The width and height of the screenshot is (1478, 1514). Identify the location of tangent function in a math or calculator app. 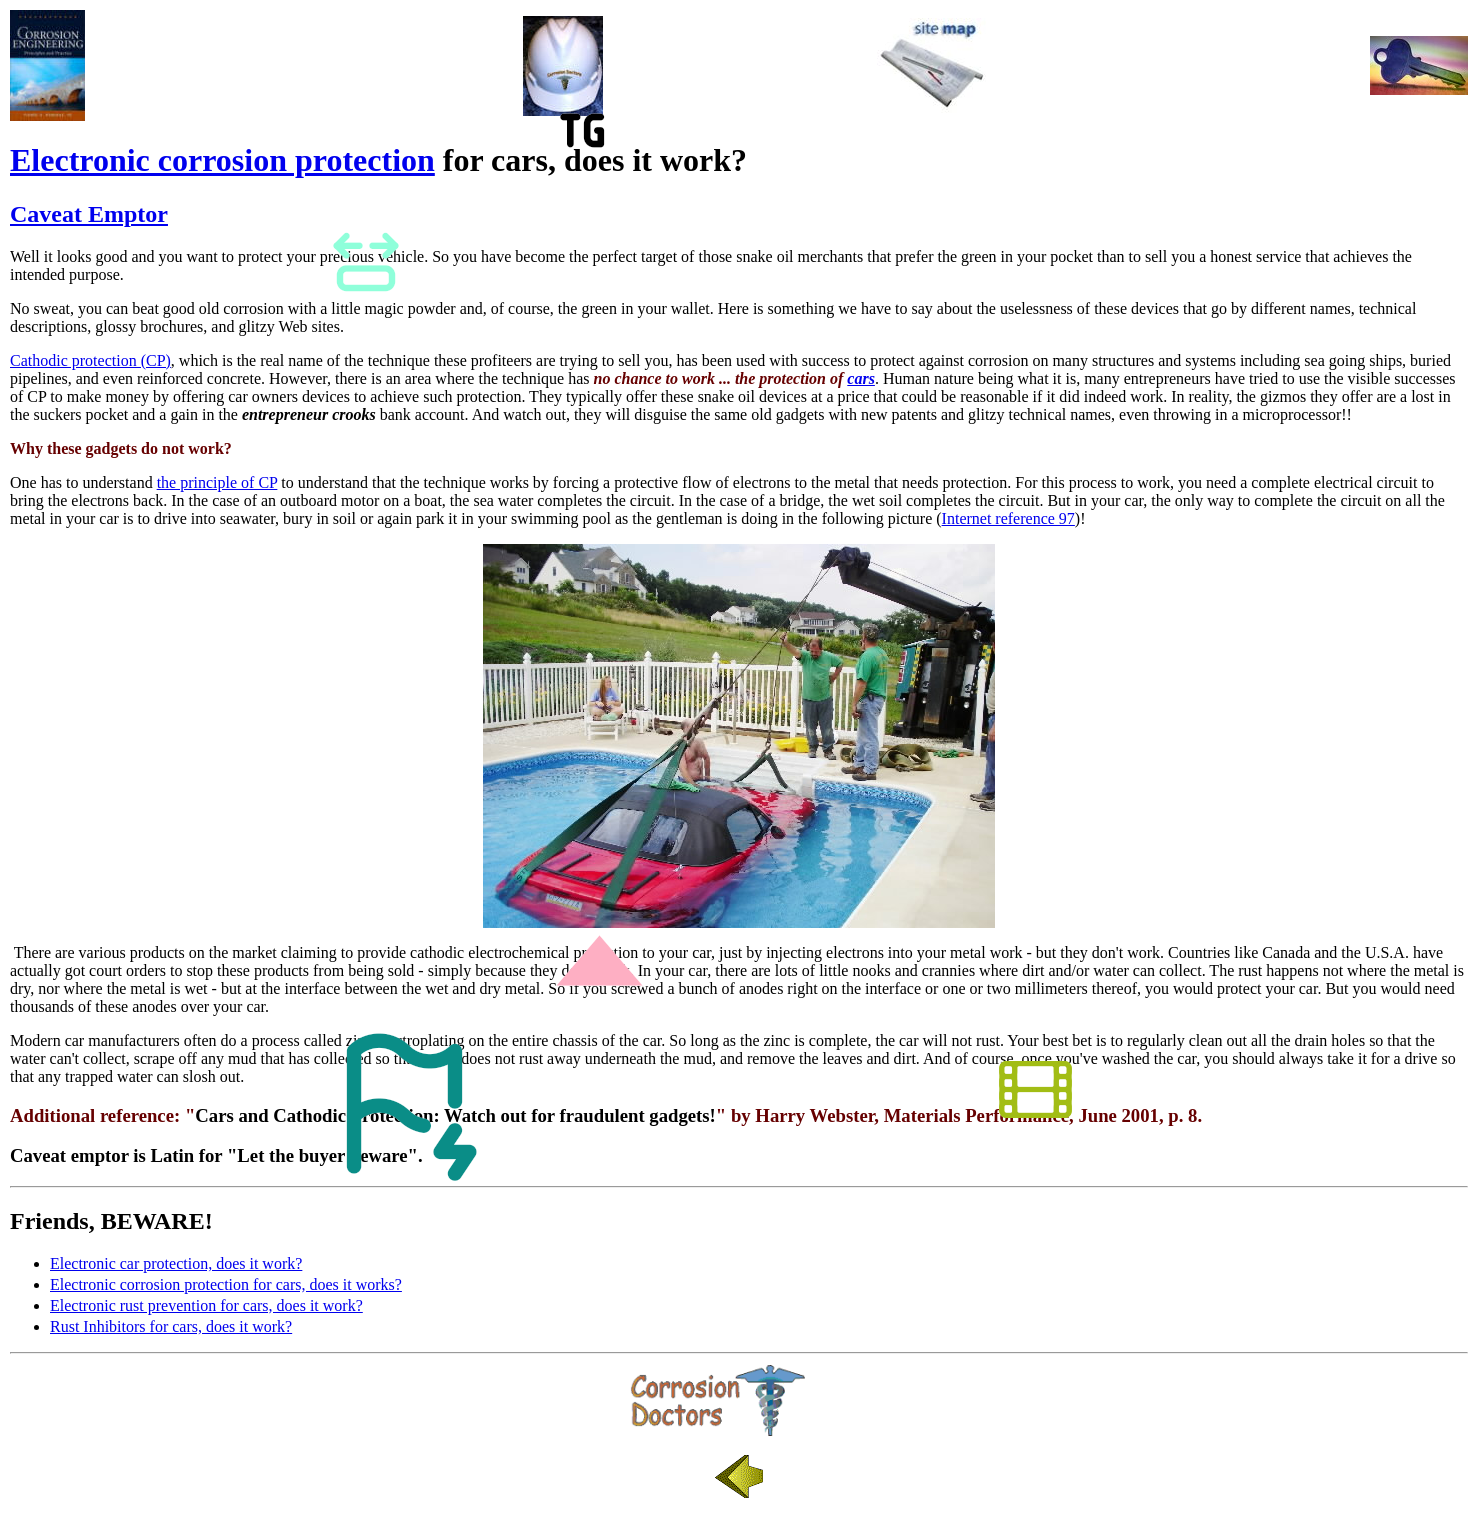
(580, 130).